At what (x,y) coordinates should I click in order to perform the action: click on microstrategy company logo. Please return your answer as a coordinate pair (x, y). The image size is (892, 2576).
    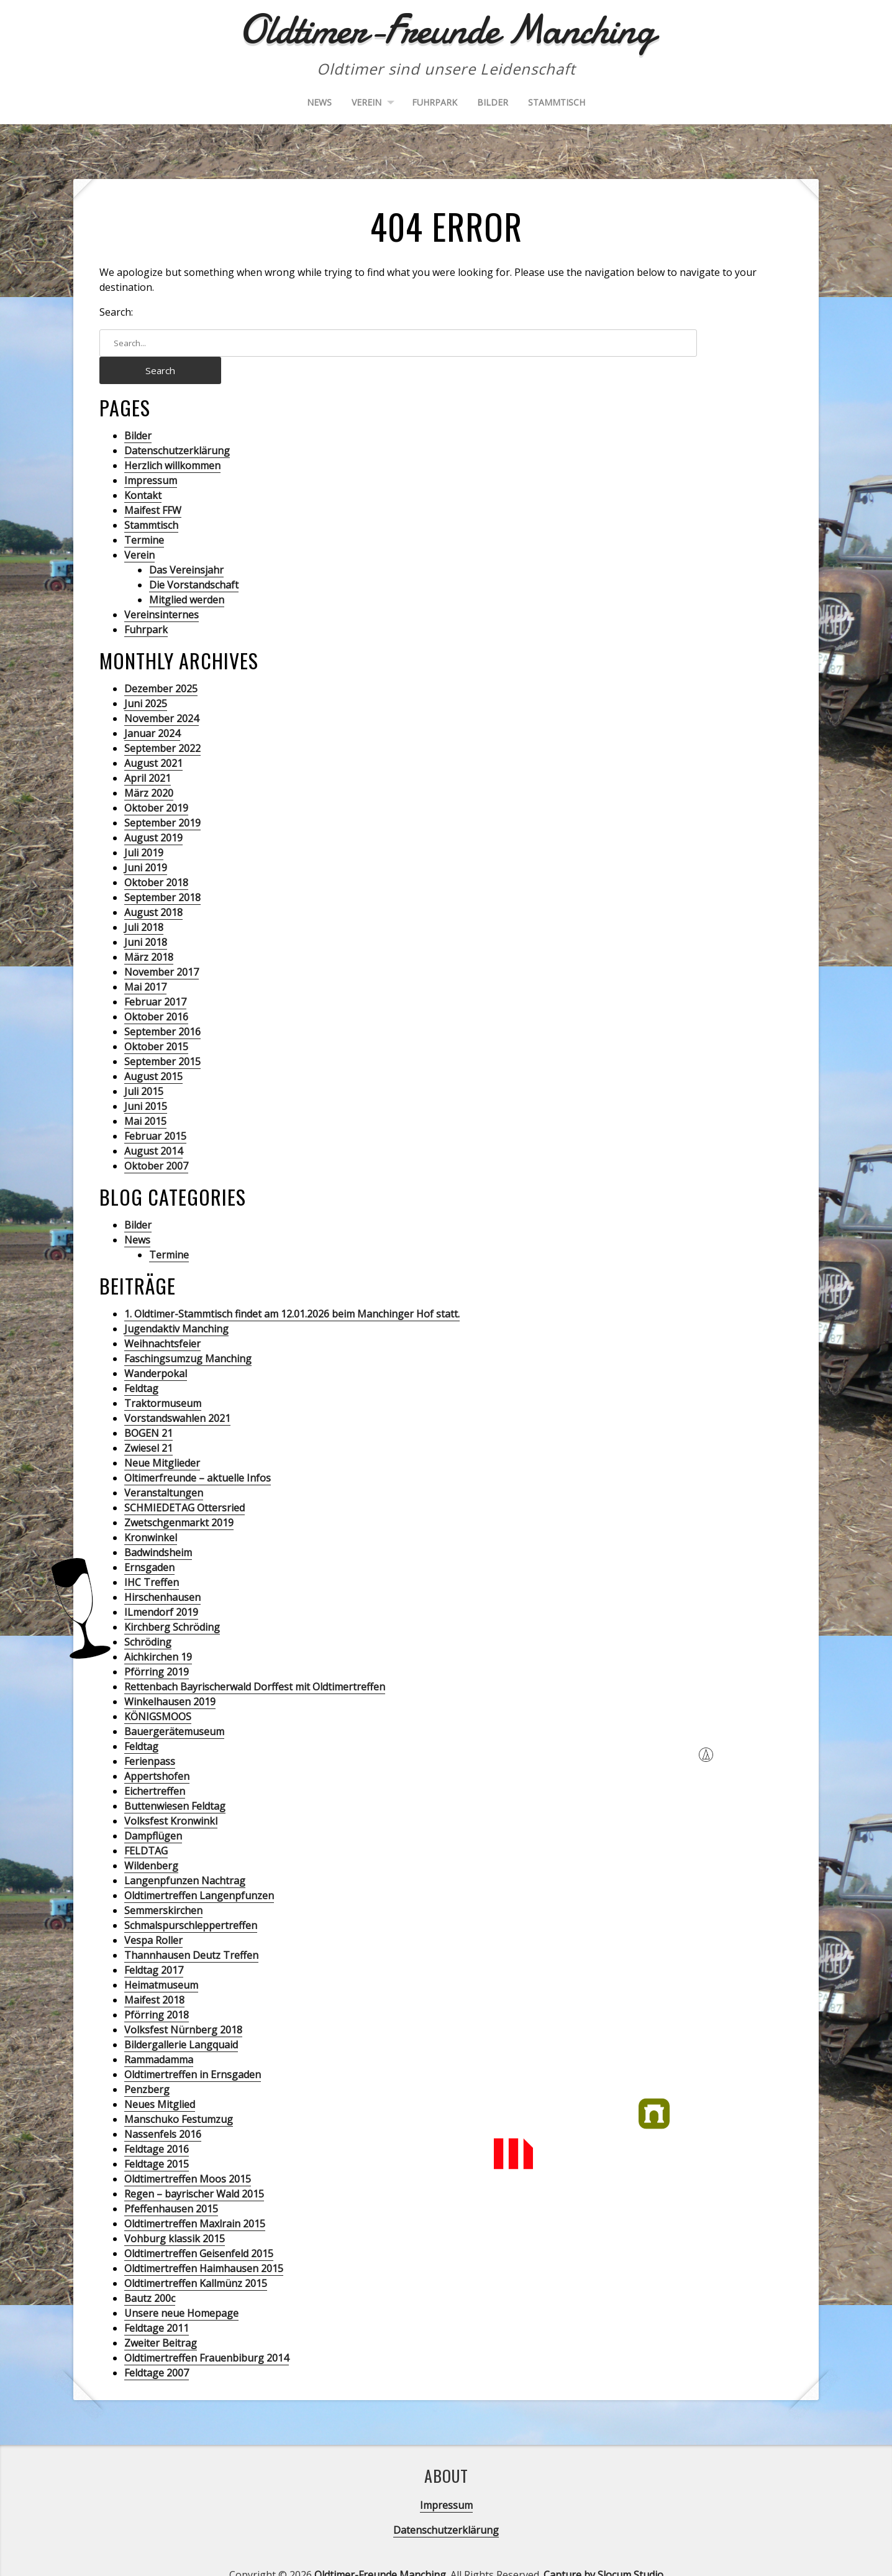
    Looking at the image, I should click on (513, 2153).